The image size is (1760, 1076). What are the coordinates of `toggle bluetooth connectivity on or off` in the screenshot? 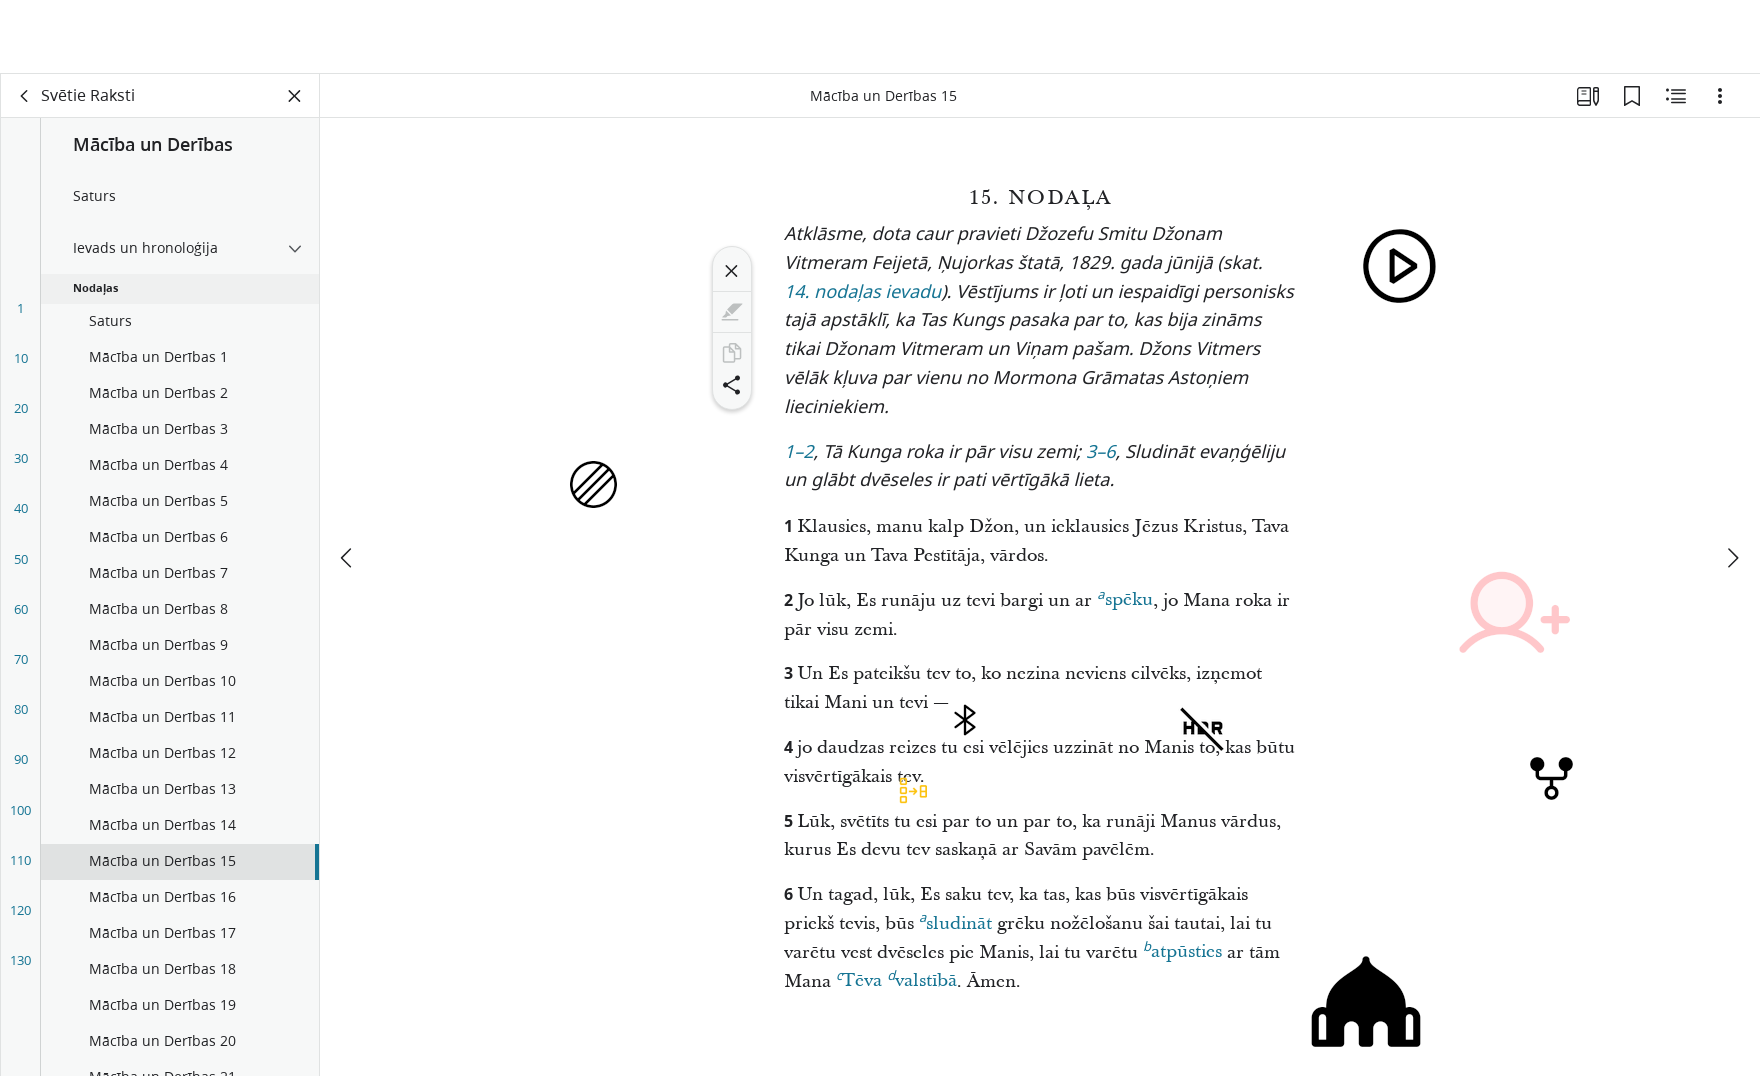 It's located at (965, 720).